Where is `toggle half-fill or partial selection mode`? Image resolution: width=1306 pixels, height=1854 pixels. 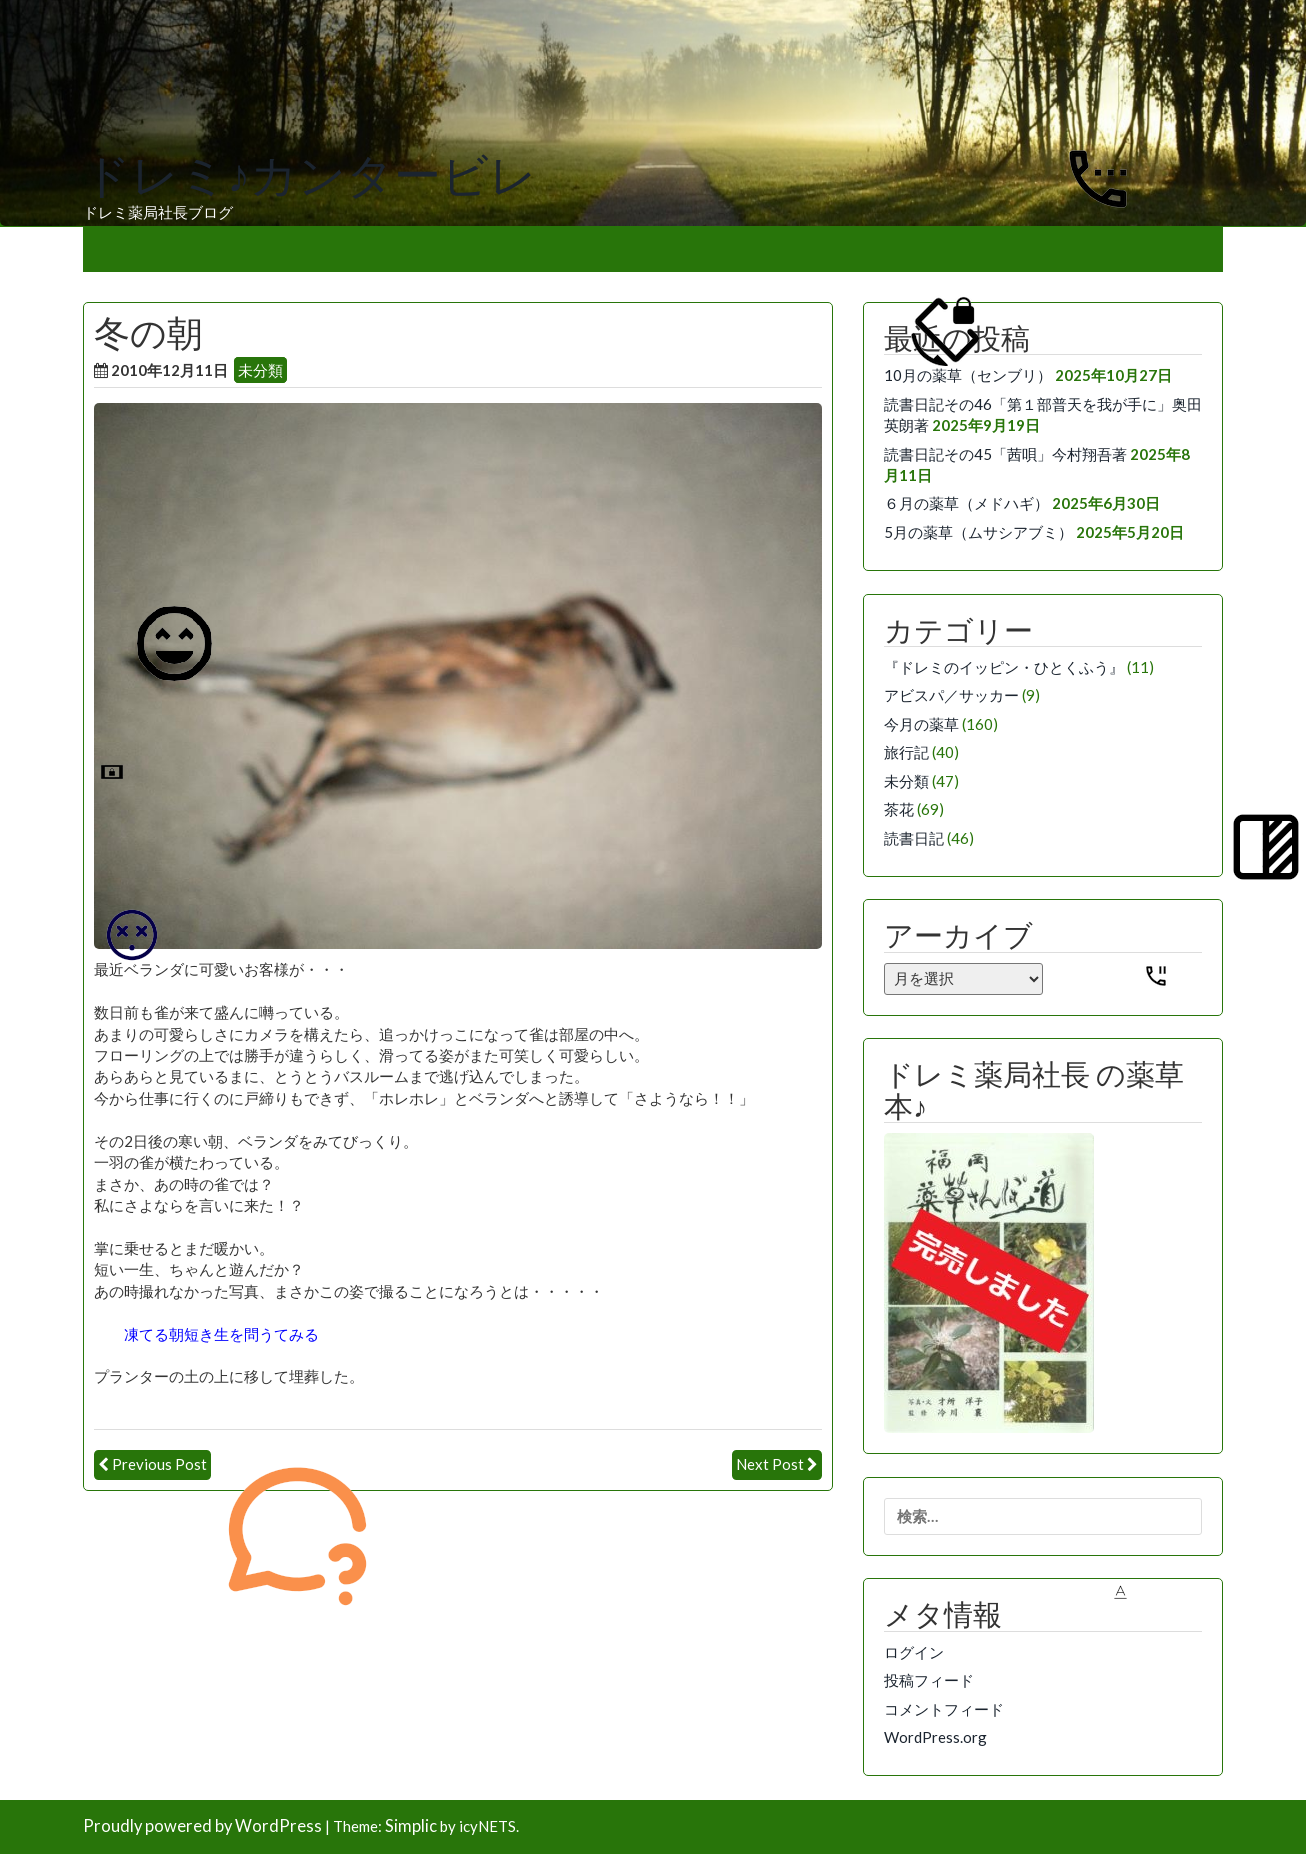
toggle half-fill or partial selection mode is located at coordinates (1266, 847).